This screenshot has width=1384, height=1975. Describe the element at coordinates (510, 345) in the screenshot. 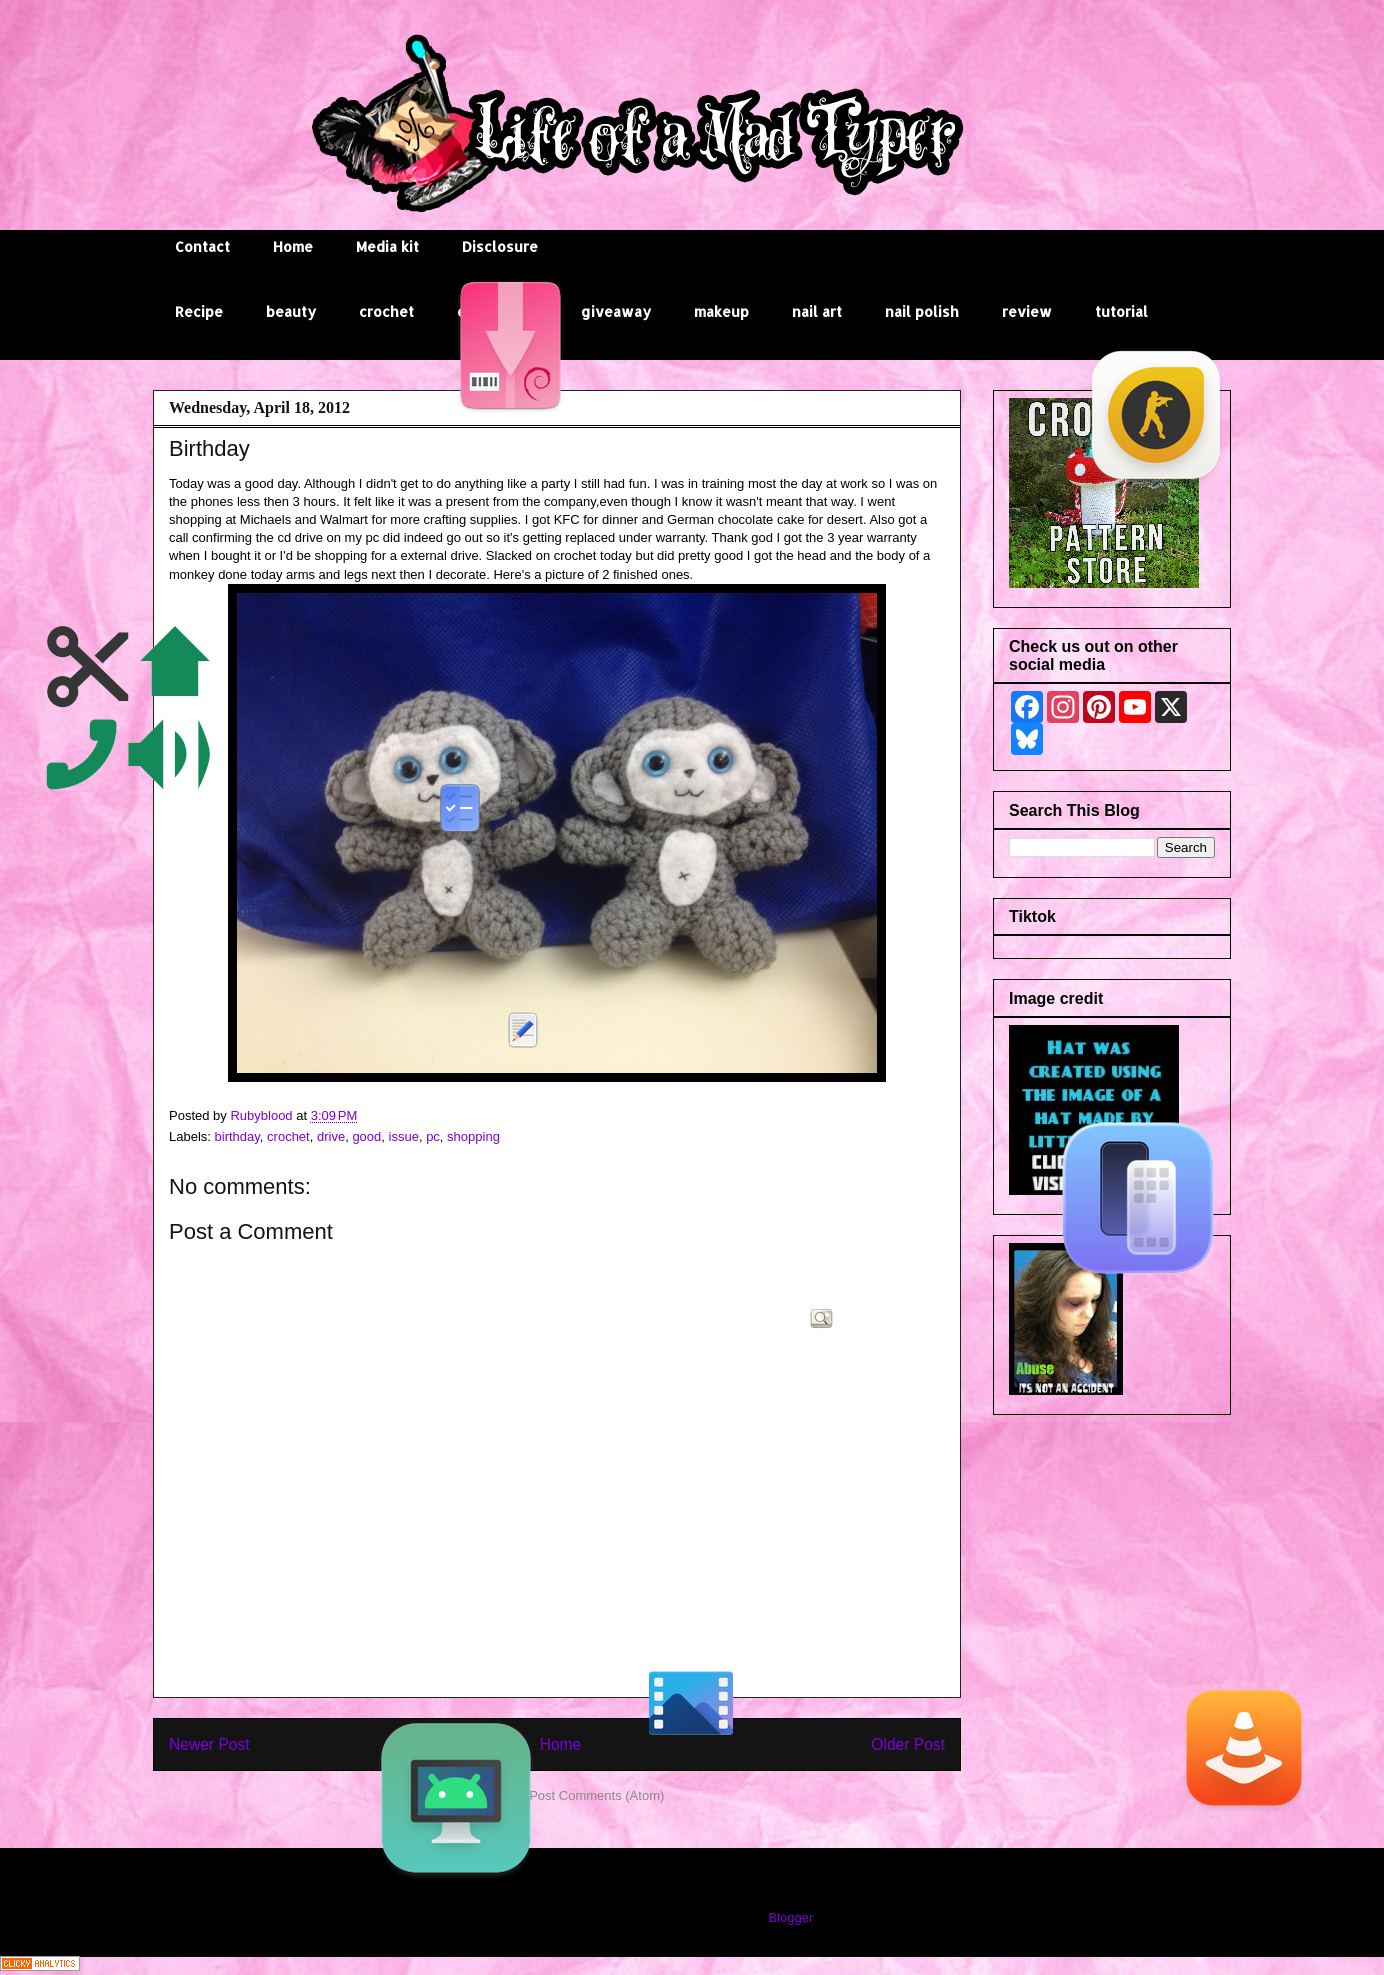

I see `open synaptic package manager` at that location.